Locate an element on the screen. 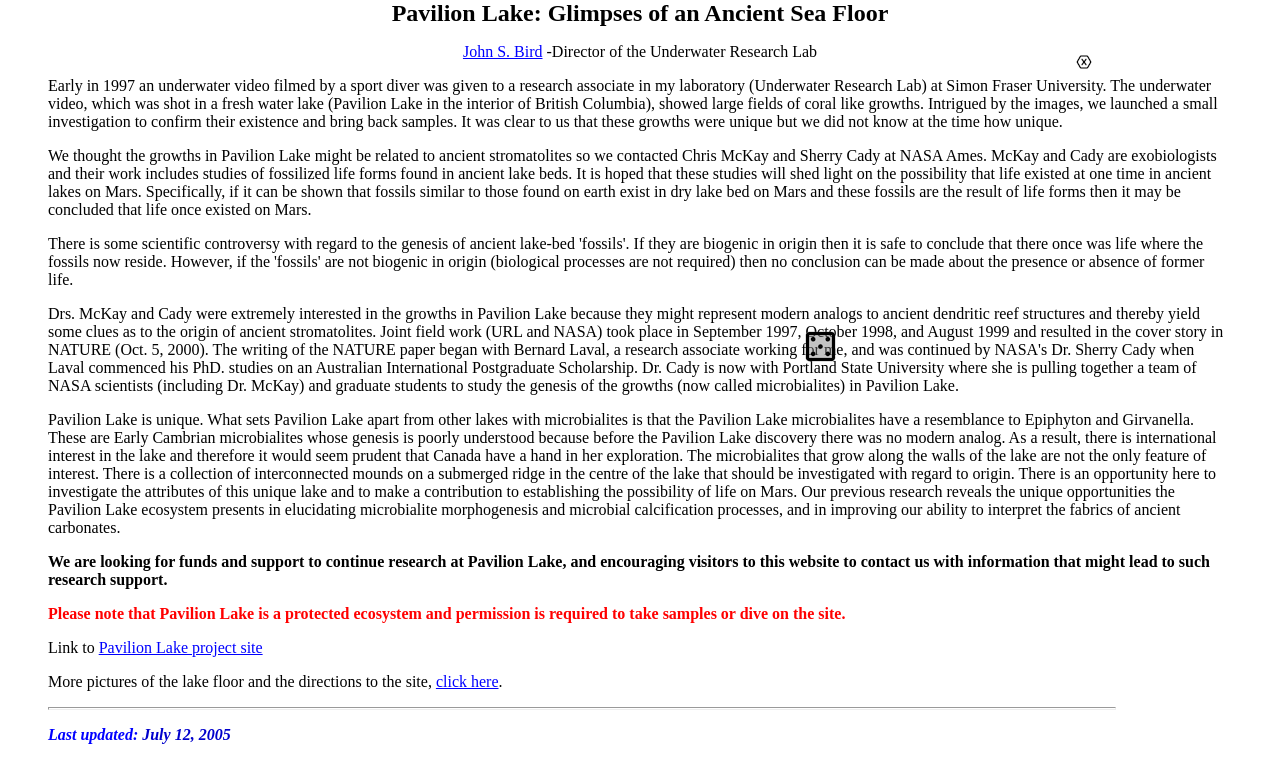 This screenshot has width=1280, height=760. access casino or gambling games is located at coordinates (820, 346).